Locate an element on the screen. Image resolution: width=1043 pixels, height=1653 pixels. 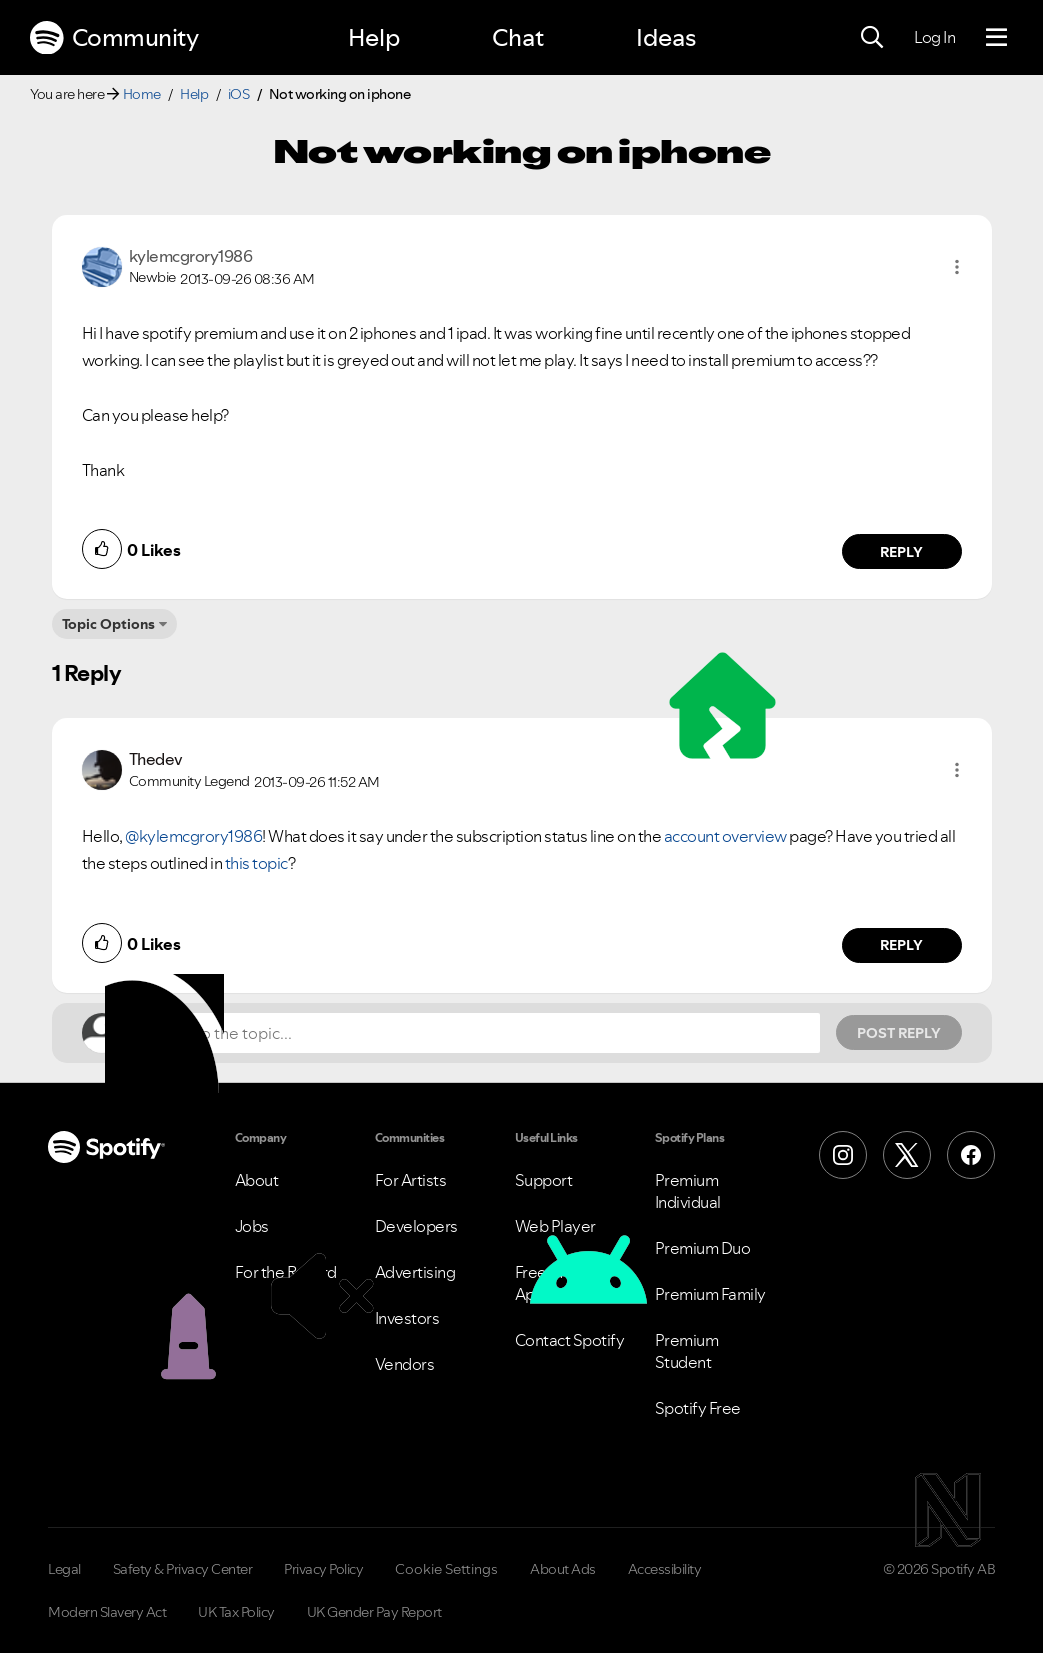
view monuments or landmarks nearby is located at coordinates (188, 1339).